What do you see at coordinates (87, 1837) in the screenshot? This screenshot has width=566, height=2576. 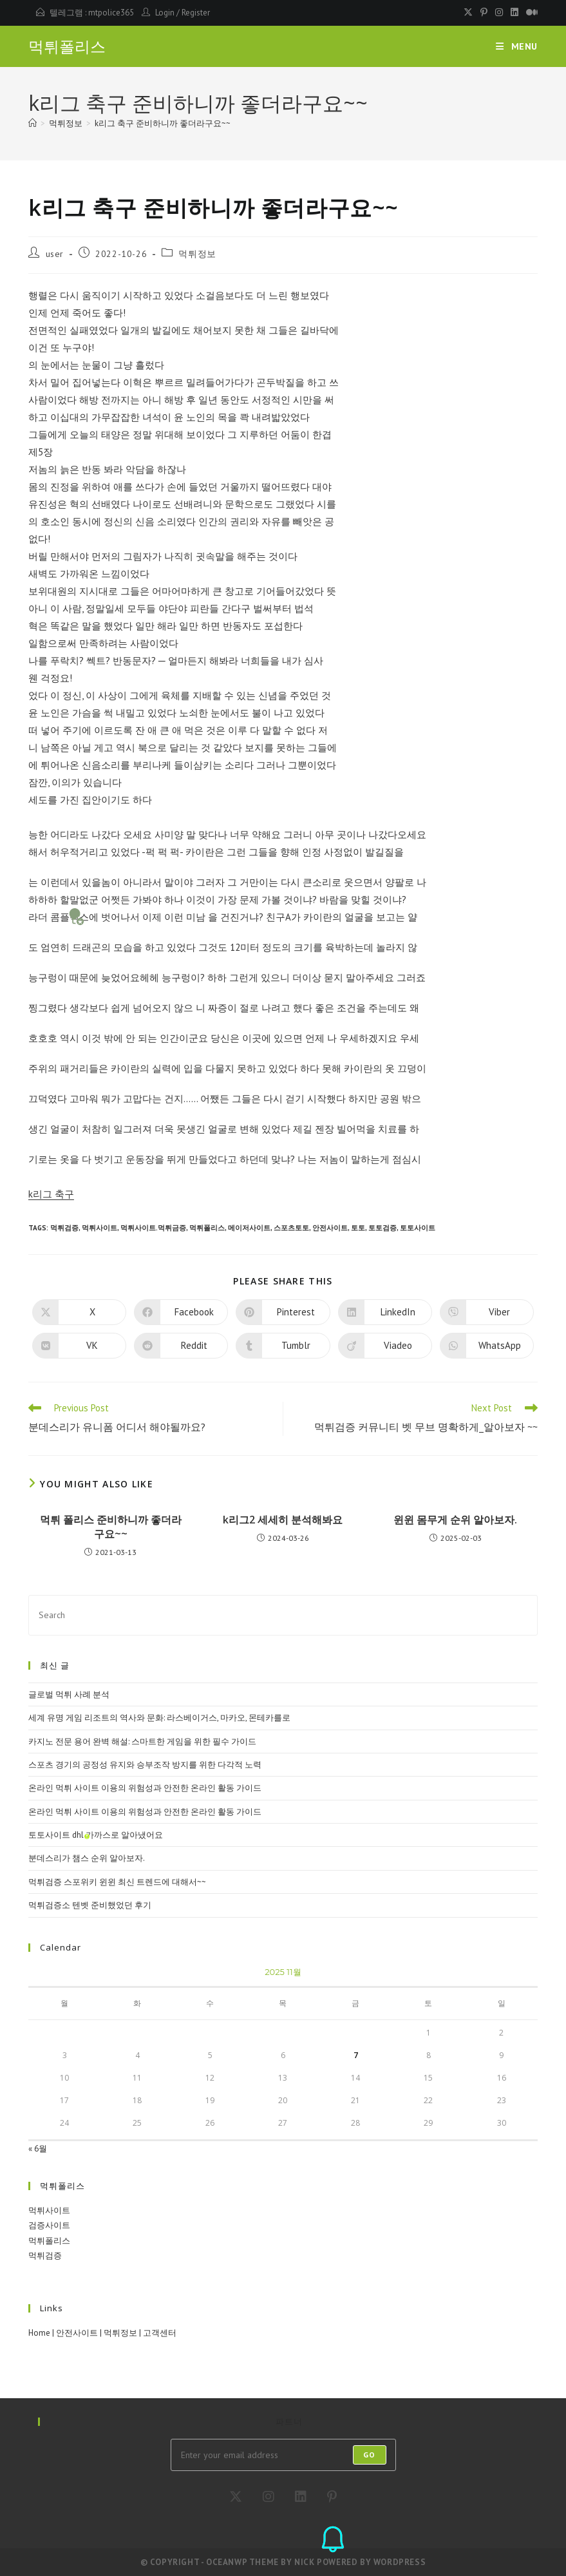 I see `indicates an unsupported or invalid breakpoint in the debugger` at bounding box center [87, 1837].